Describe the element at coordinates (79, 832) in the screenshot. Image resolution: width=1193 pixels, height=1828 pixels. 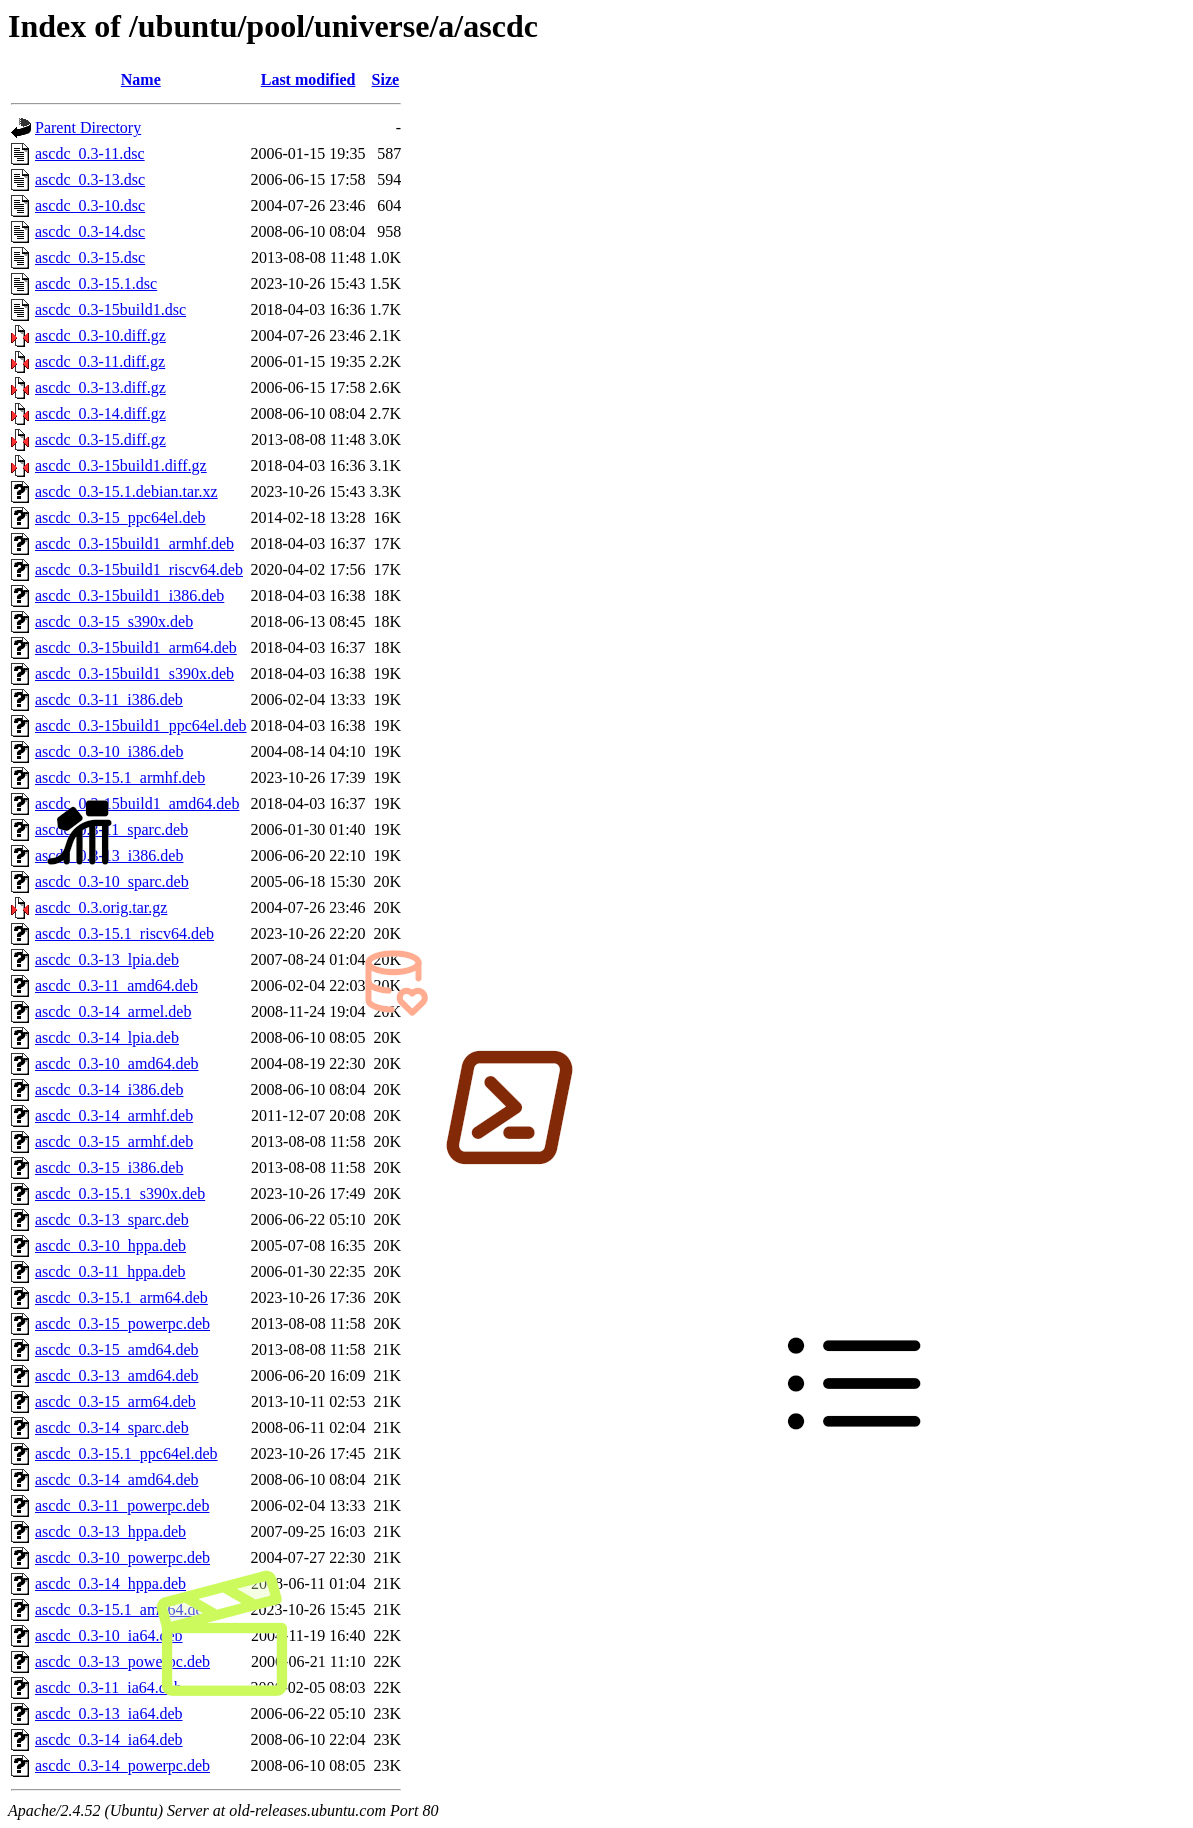
I see `access theme park or amusement park information` at that location.